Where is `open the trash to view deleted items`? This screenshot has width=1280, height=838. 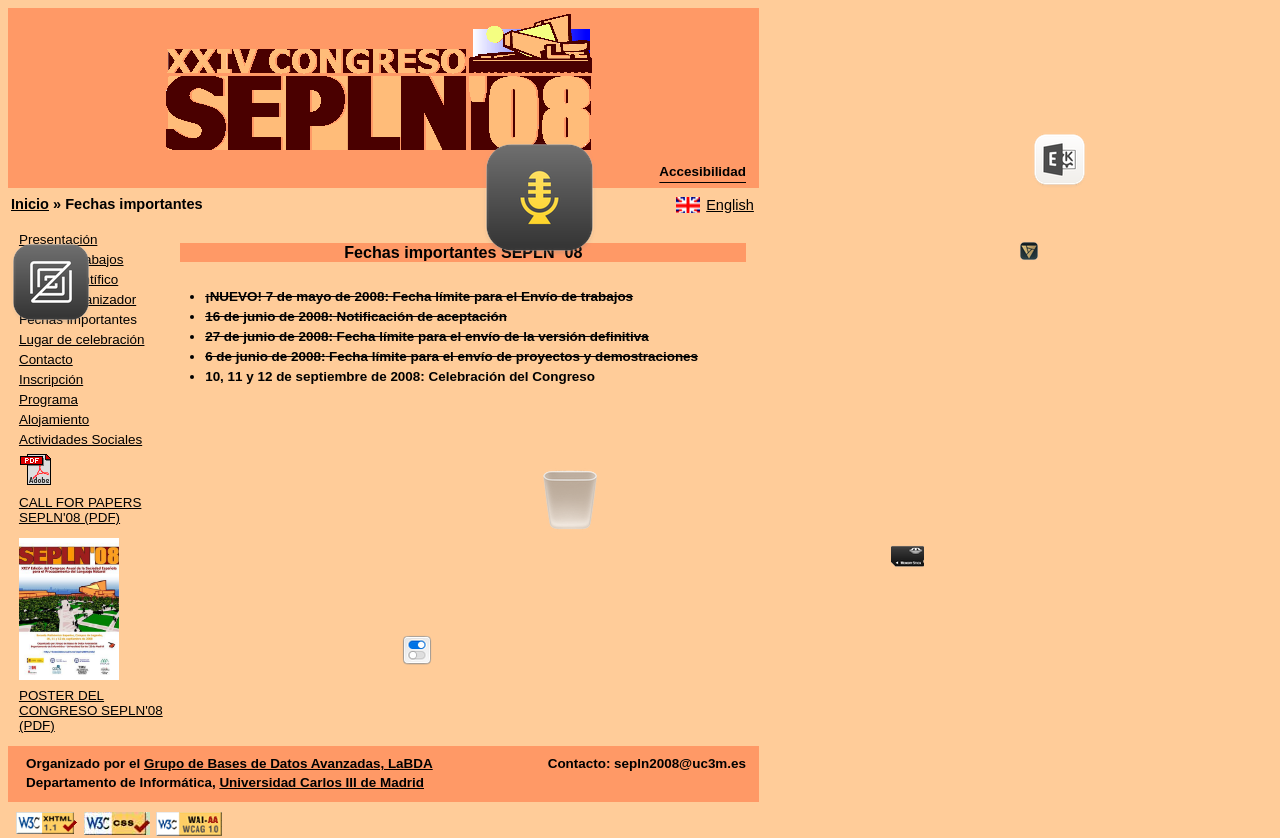
open the trash to view deleted items is located at coordinates (570, 499).